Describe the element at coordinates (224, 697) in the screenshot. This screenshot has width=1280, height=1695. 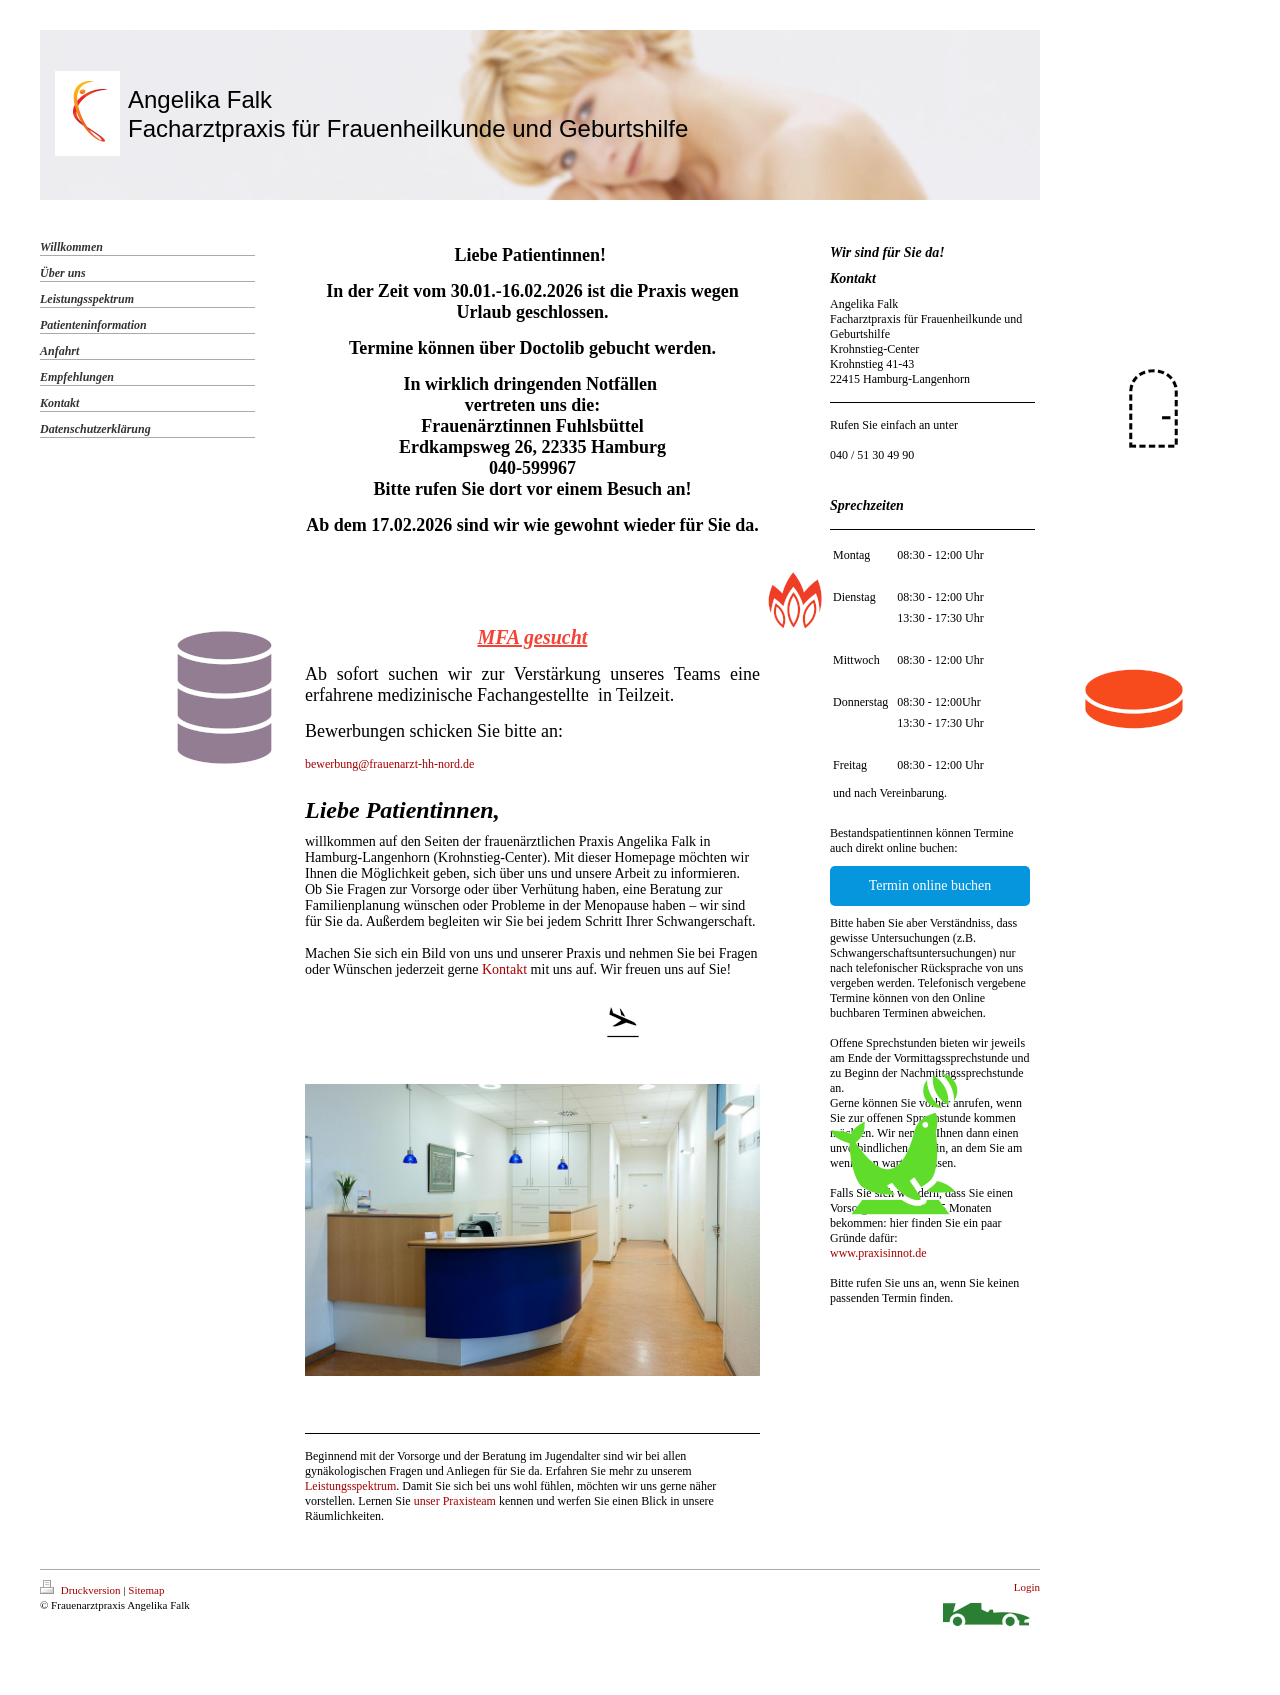
I see `access database storage` at that location.